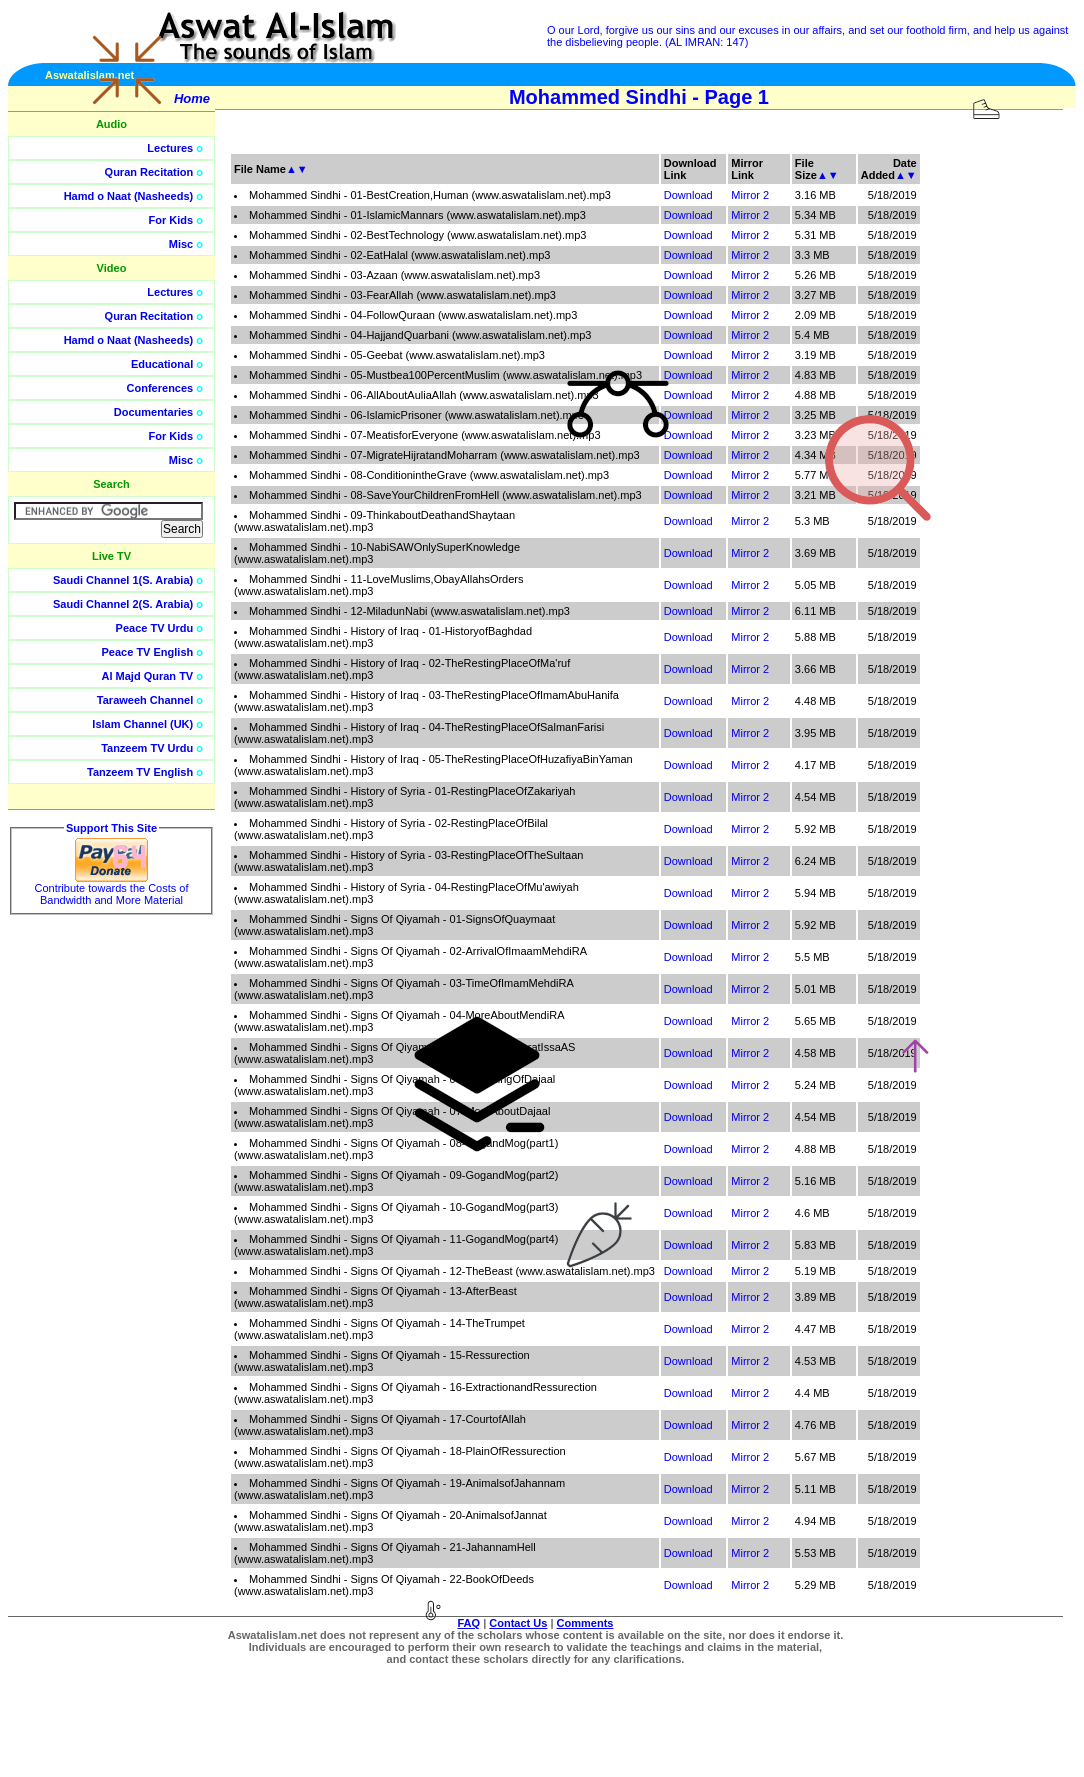 The height and width of the screenshot is (1777, 1084). What do you see at coordinates (477, 1084) in the screenshot?
I see `remove a layer from the stack` at bounding box center [477, 1084].